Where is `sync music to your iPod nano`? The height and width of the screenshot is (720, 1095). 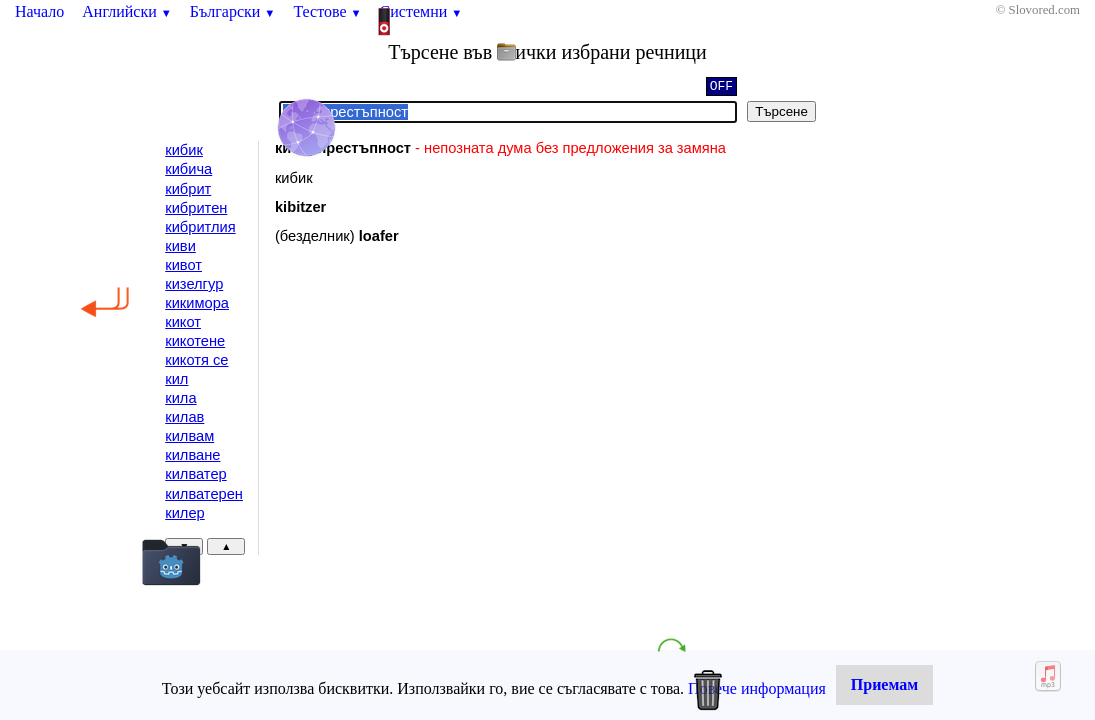
sync music to your iPod nano is located at coordinates (384, 22).